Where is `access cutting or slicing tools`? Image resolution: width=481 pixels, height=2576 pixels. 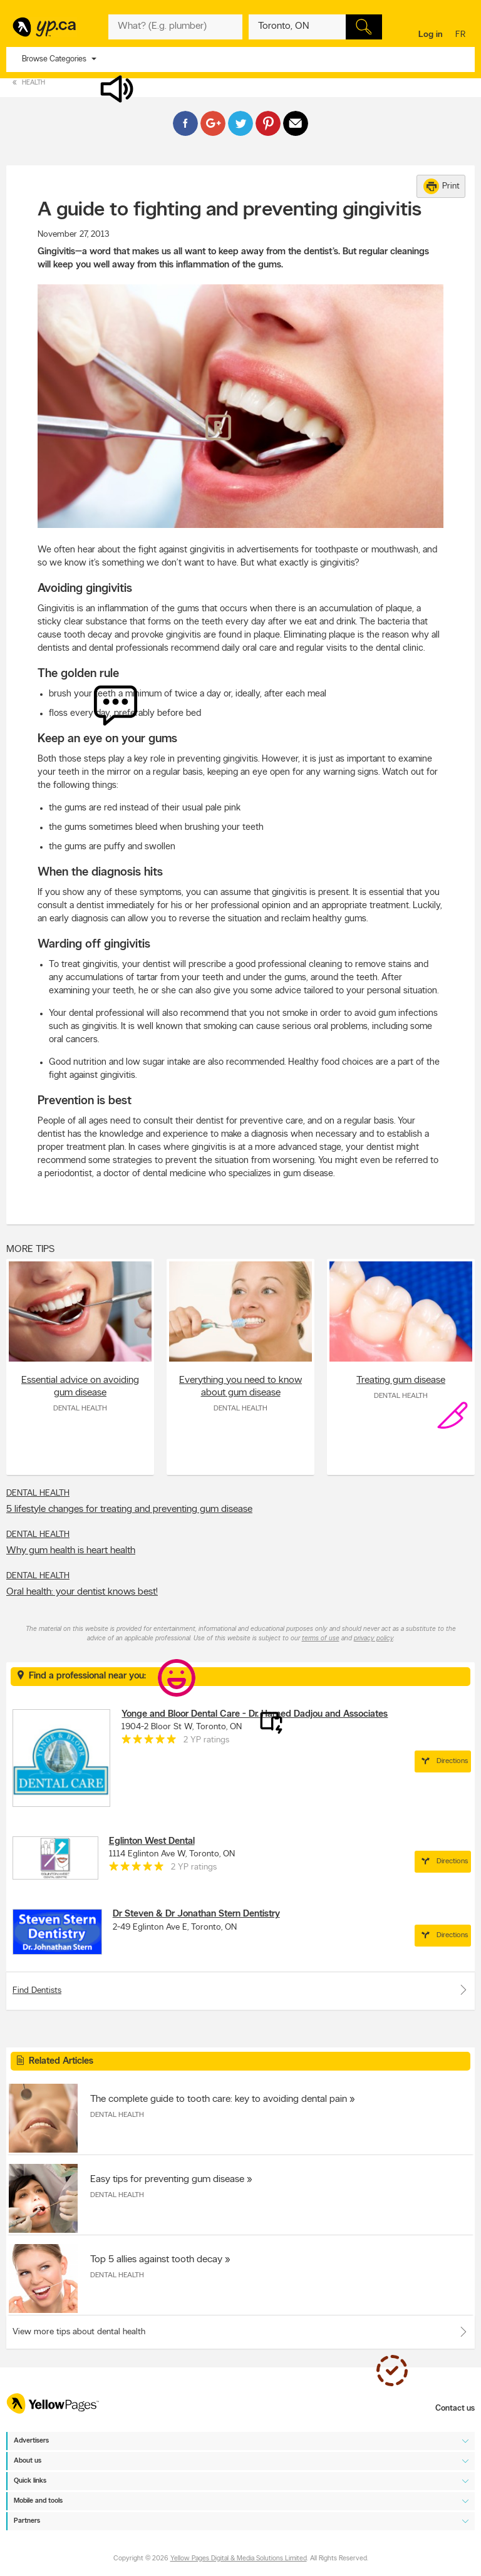
access cutting or slicing tools is located at coordinates (452, 1415).